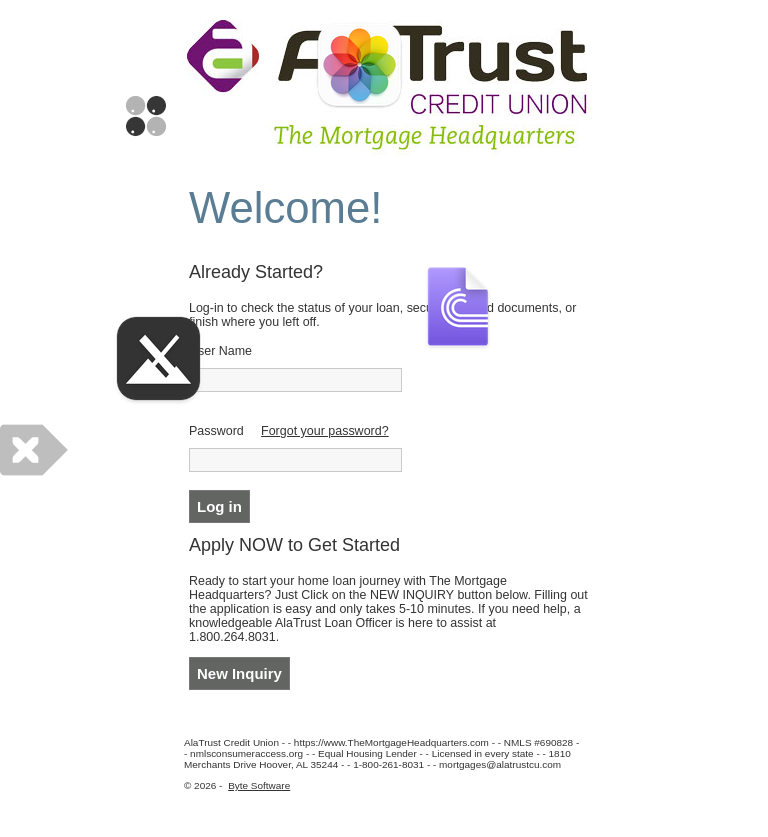  Describe the element at coordinates (34, 450) in the screenshot. I see `clear text input field (right-to-left layout)` at that location.